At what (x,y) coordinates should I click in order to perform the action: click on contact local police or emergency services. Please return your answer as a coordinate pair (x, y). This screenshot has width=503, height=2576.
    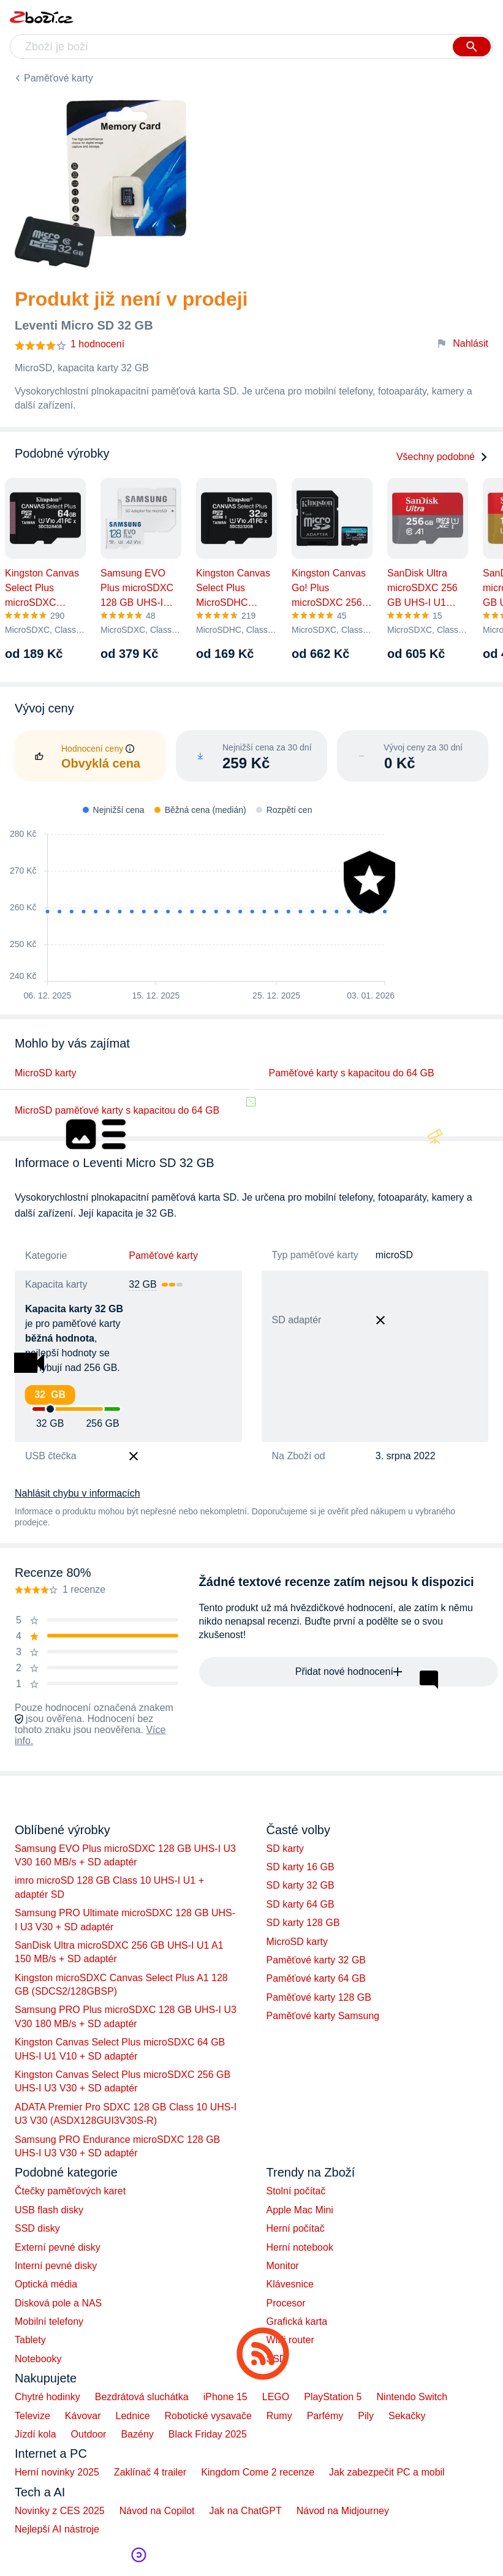
    Looking at the image, I should click on (369, 882).